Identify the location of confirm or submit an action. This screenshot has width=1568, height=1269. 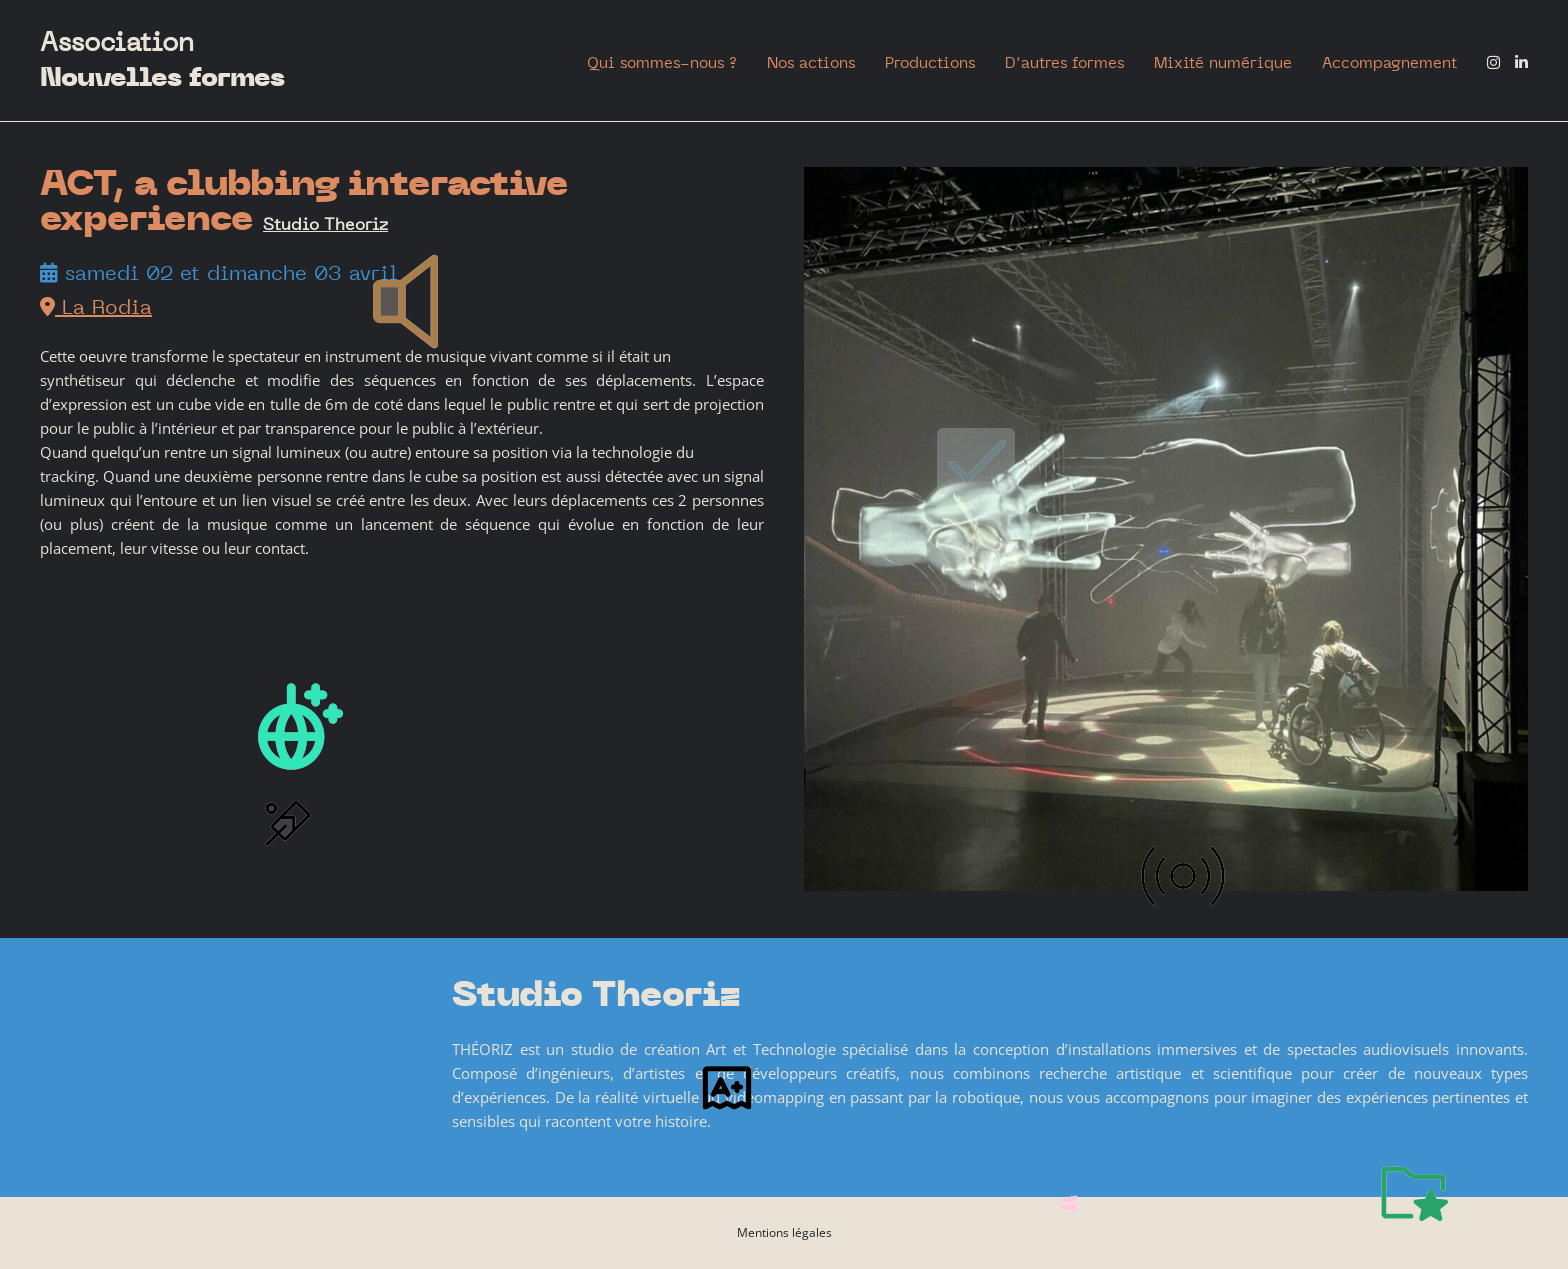
(976, 461).